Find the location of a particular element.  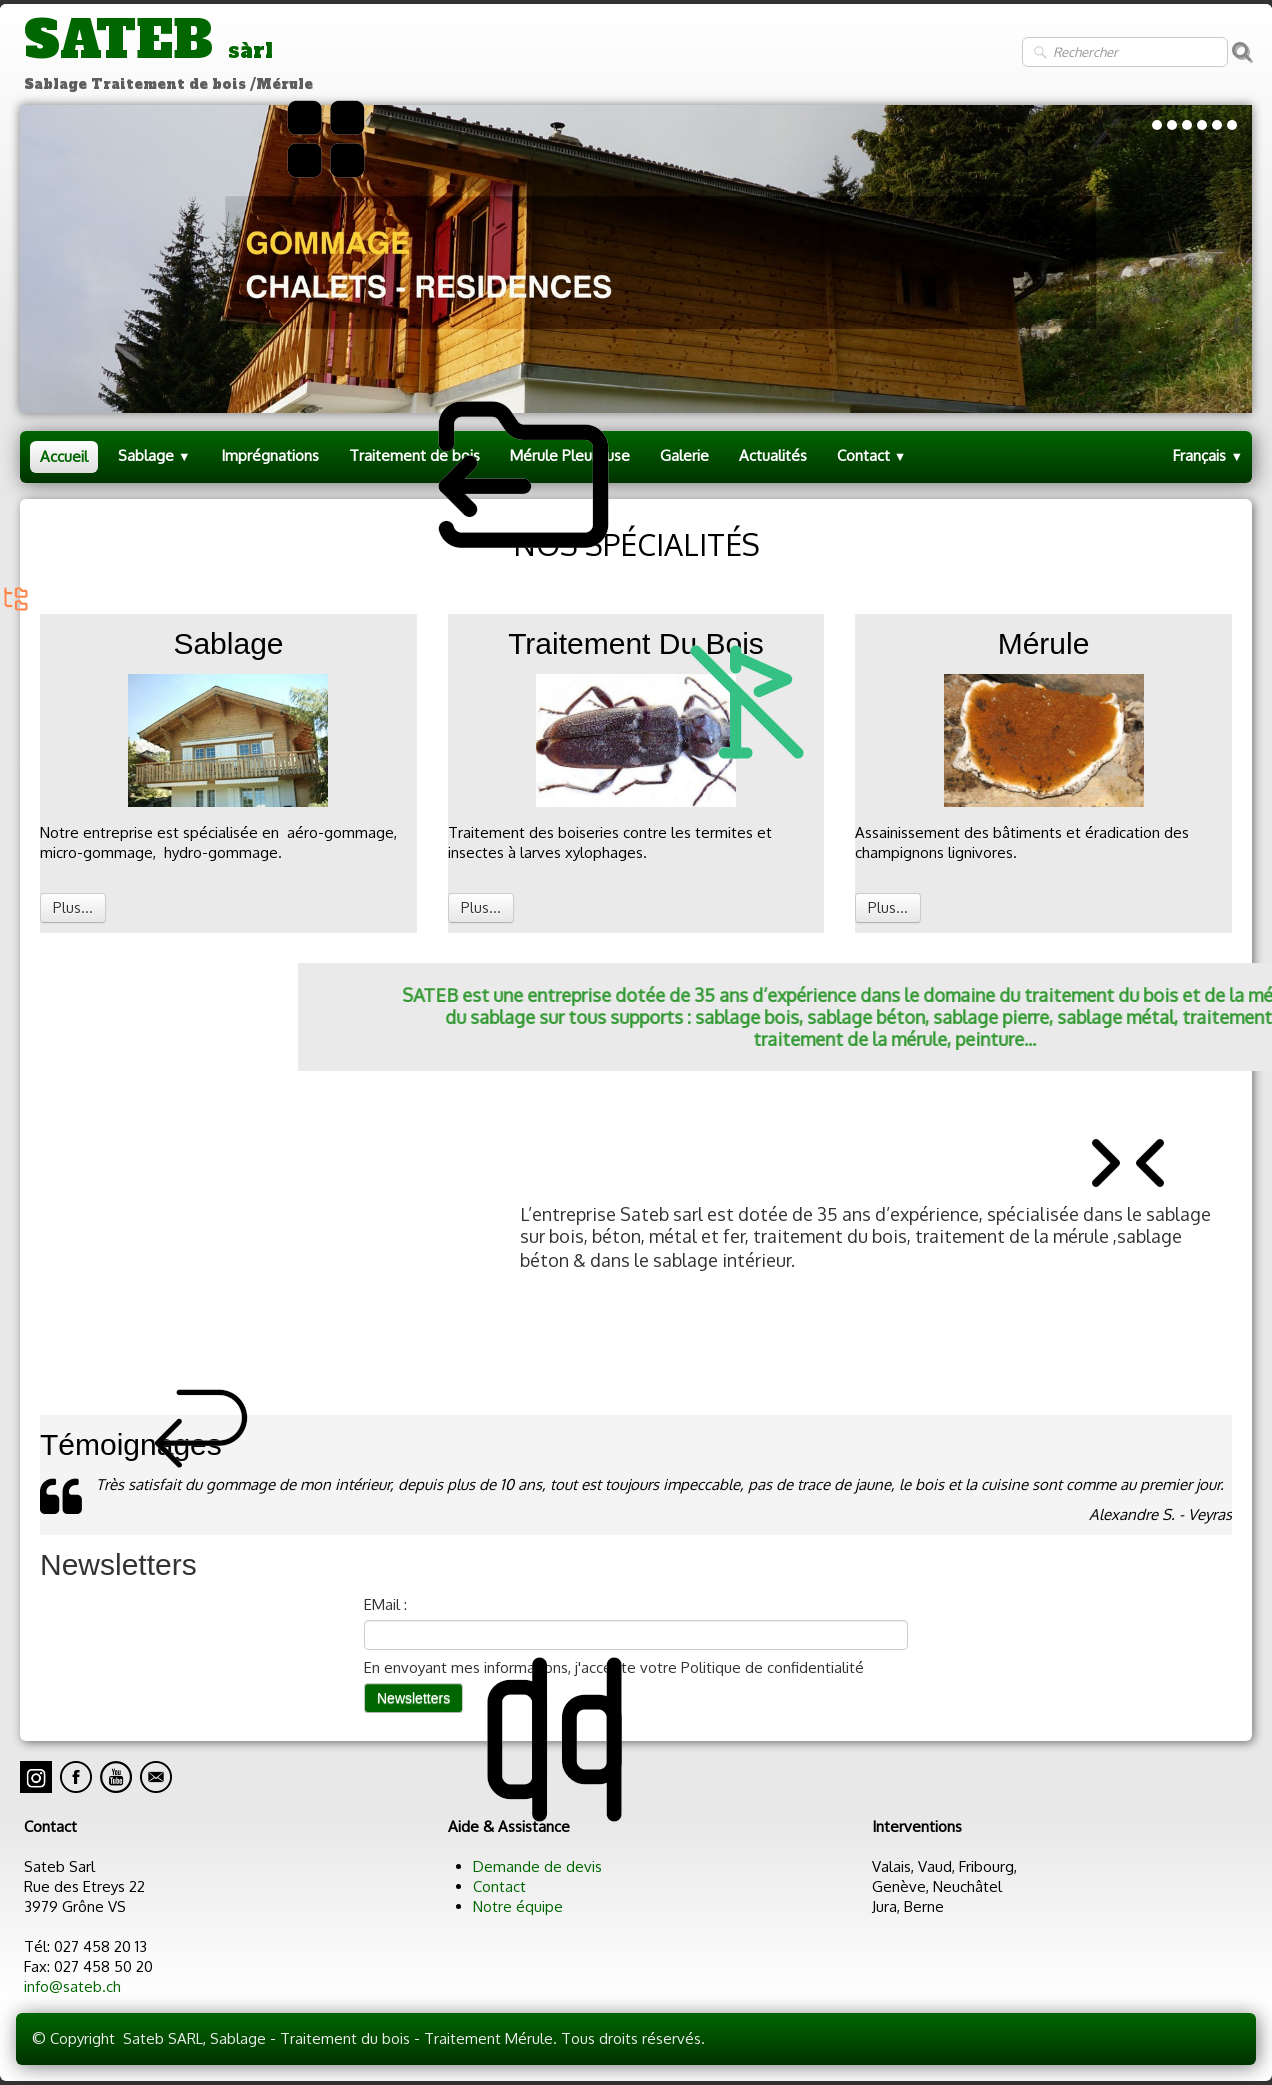

export files from folder is located at coordinates (523, 478).